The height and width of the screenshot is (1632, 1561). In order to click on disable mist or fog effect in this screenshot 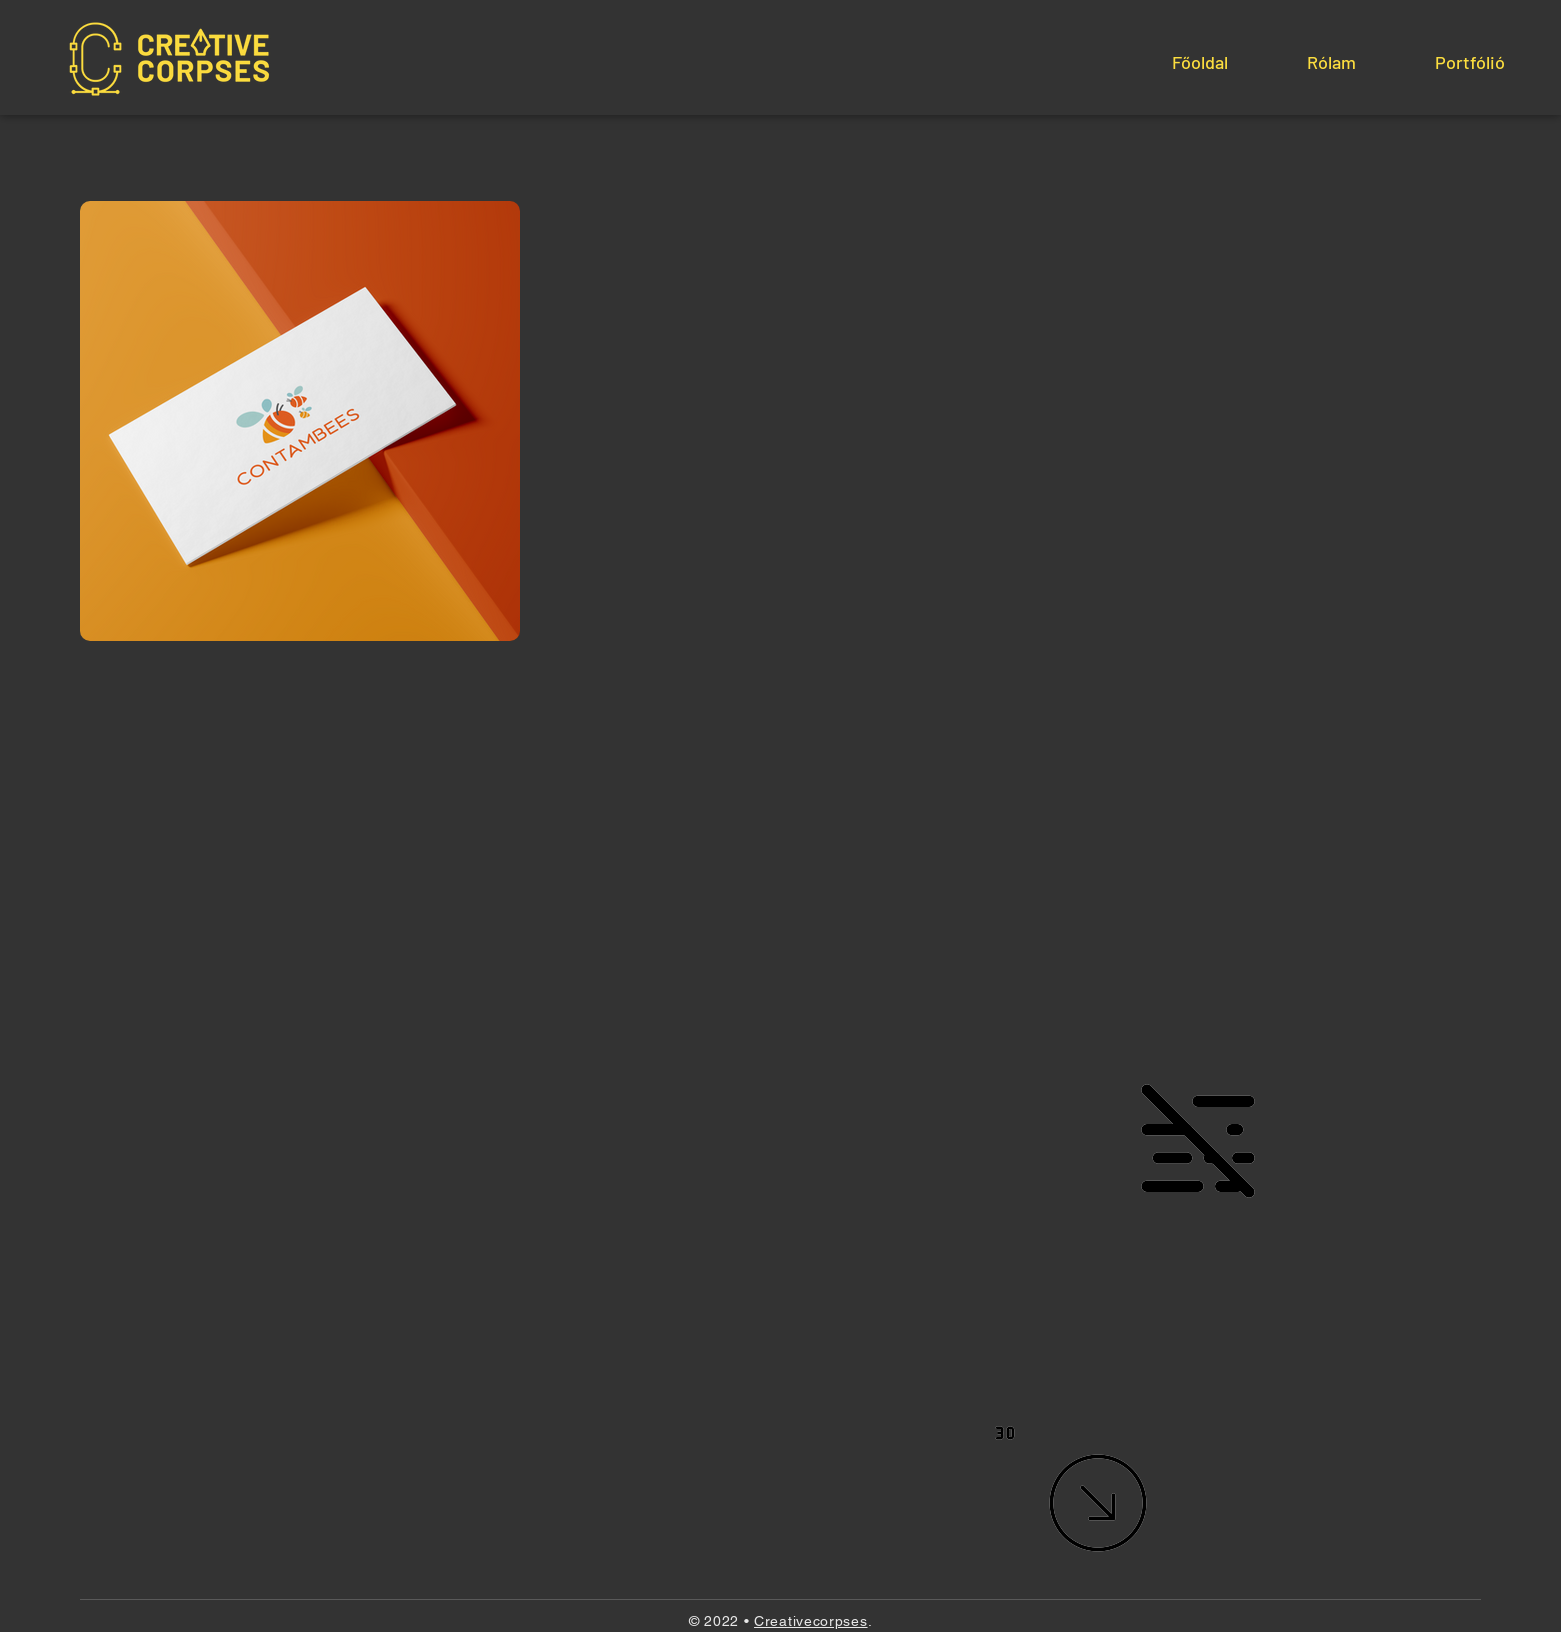, I will do `click(1198, 1141)`.